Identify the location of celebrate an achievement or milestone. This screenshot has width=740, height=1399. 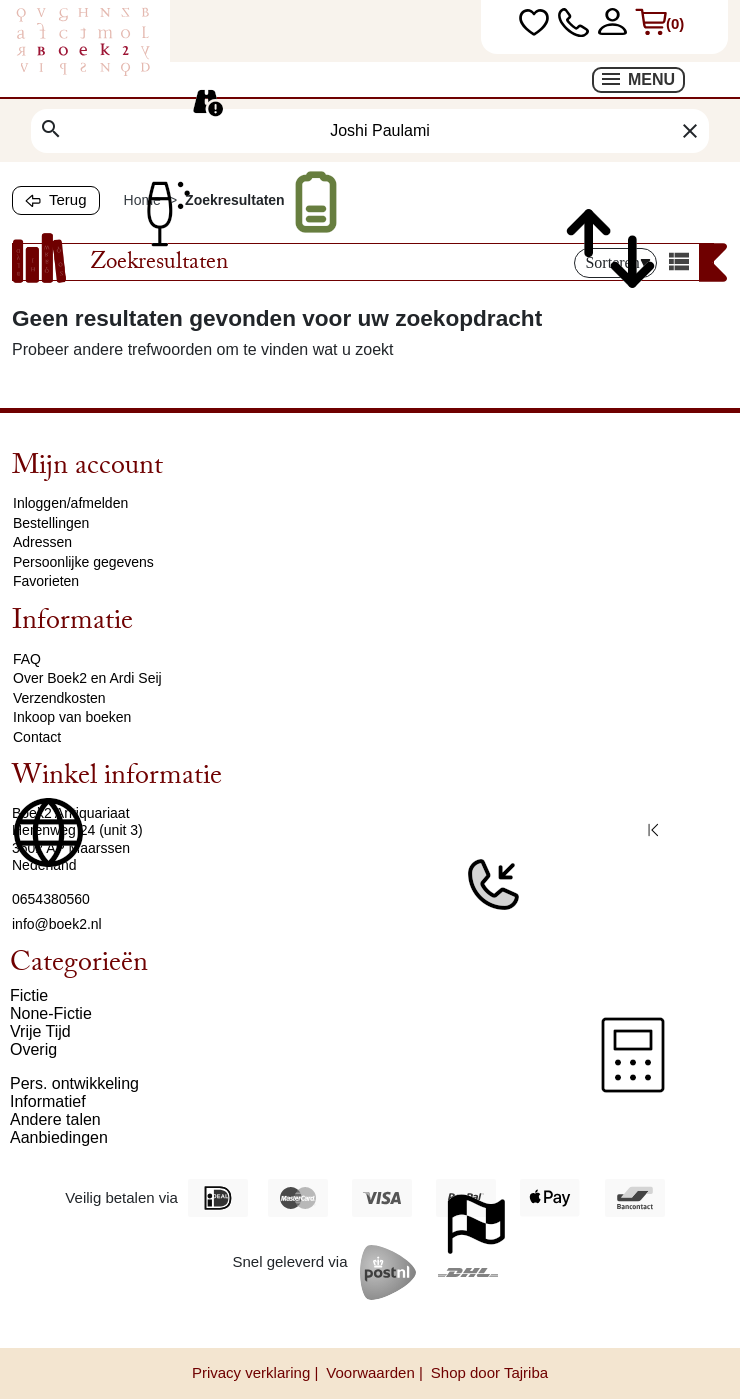
(162, 214).